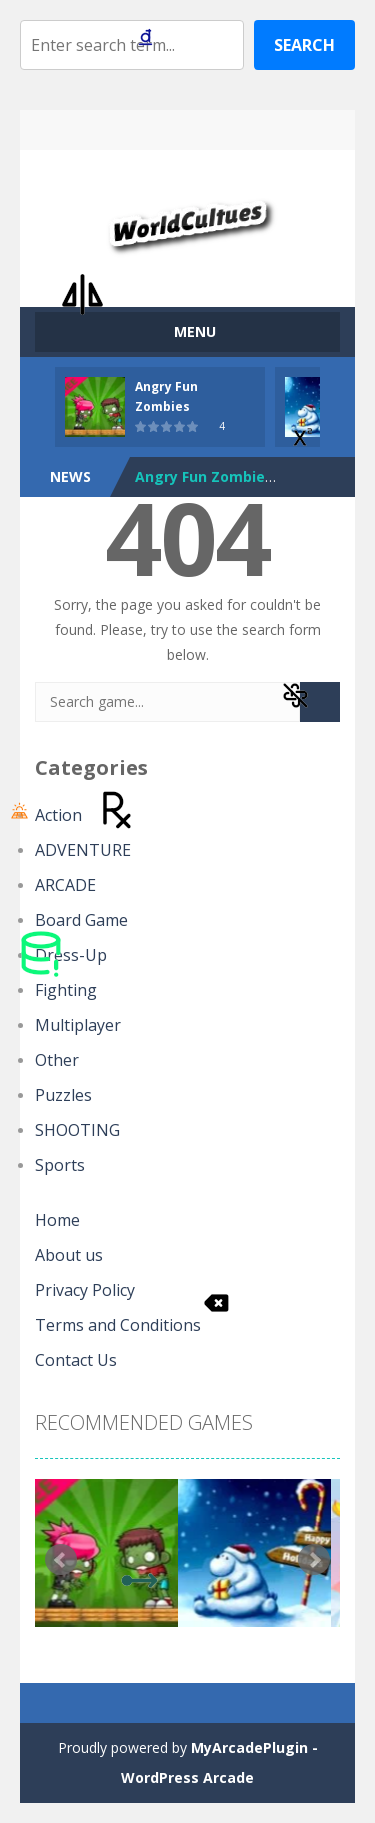 The height and width of the screenshot is (1823, 375). Describe the element at coordinates (216, 1303) in the screenshot. I see `delete the previous character` at that location.